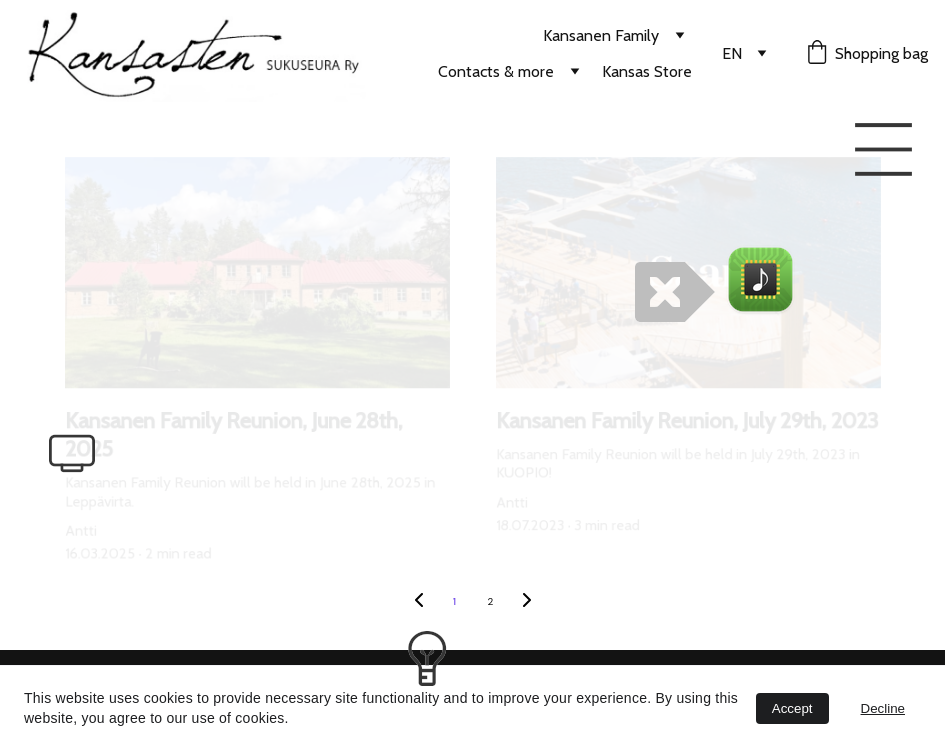 The image size is (945, 750). What do you see at coordinates (72, 452) in the screenshot?
I see `open tv or display settings` at bounding box center [72, 452].